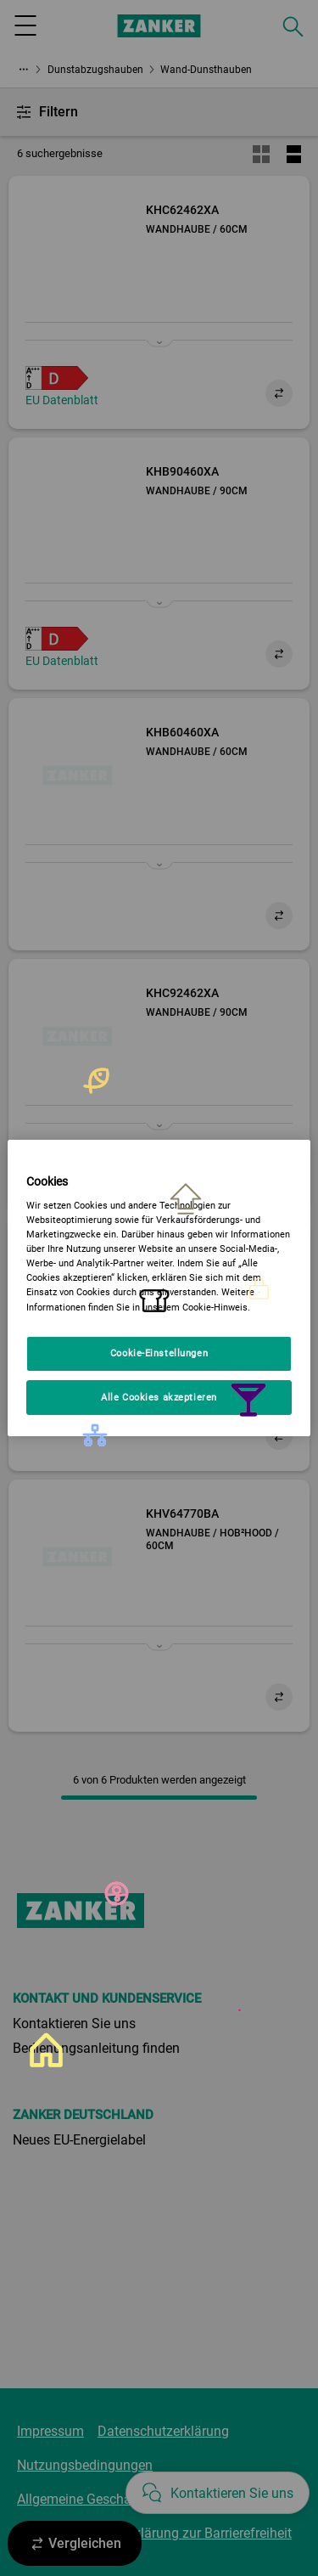  I want to click on visit couchsurfing website or app, so click(116, 1893).